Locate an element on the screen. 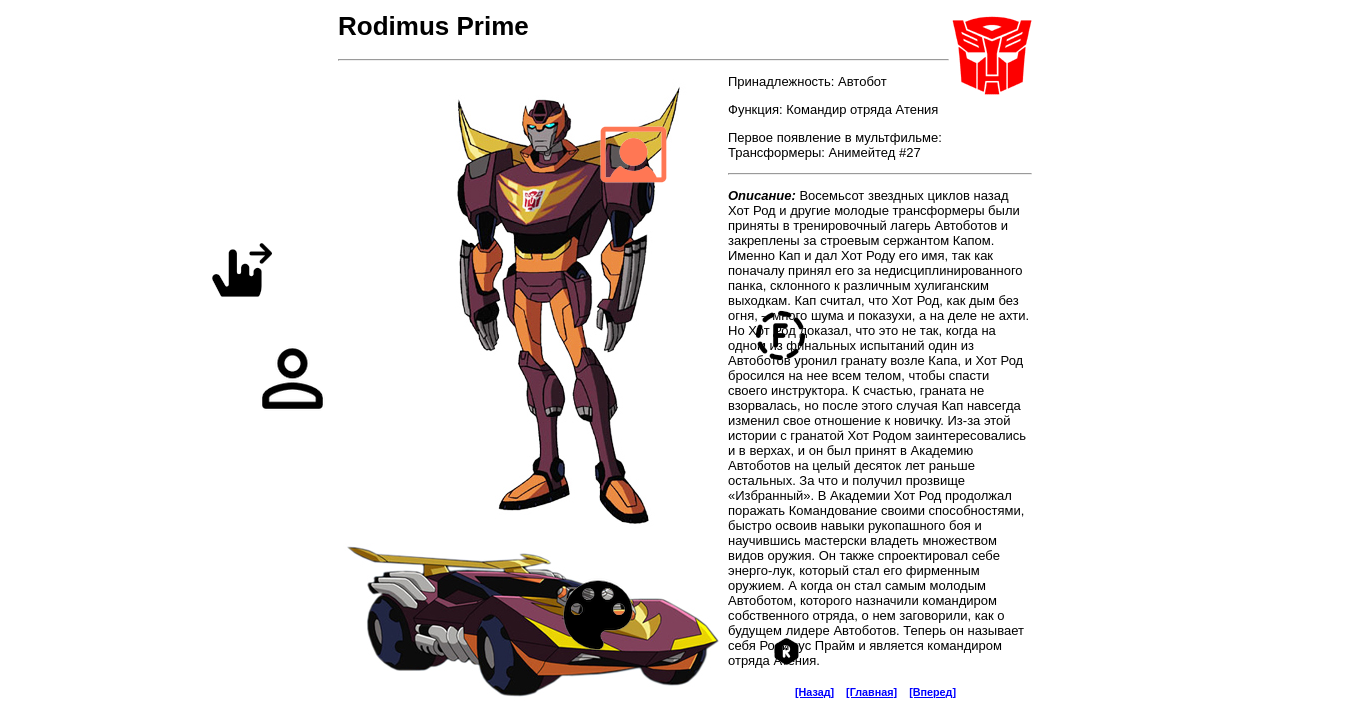 This screenshot has width=1370, height=727. view user profile is located at coordinates (633, 154).